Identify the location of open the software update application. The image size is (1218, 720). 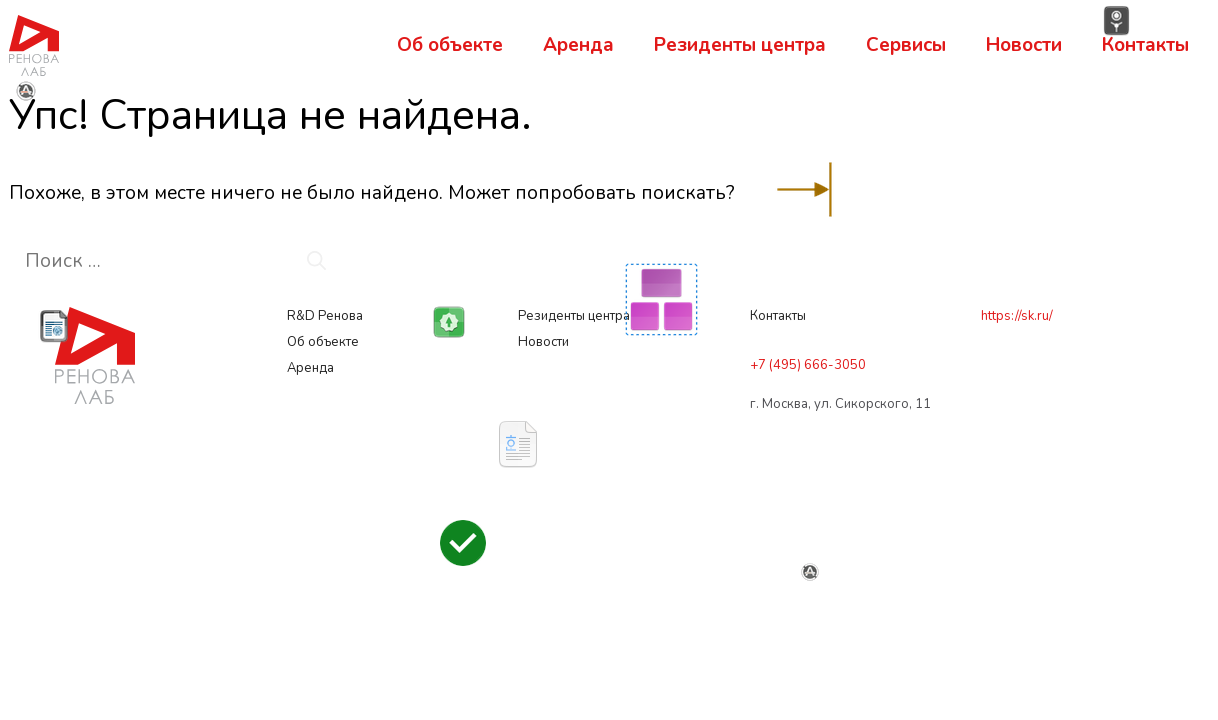
(810, 572).